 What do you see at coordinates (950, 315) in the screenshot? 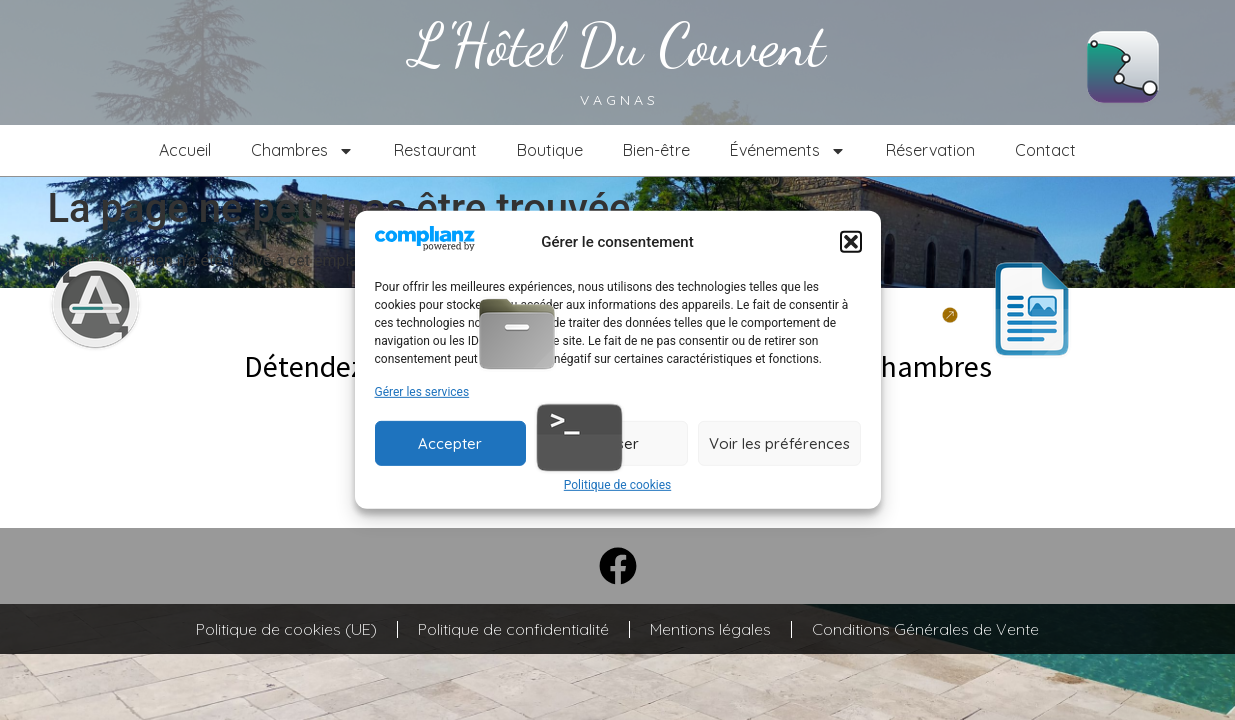
I see `indicates a symbolic link or shortcut to another file` at bounding box center [950, 315].